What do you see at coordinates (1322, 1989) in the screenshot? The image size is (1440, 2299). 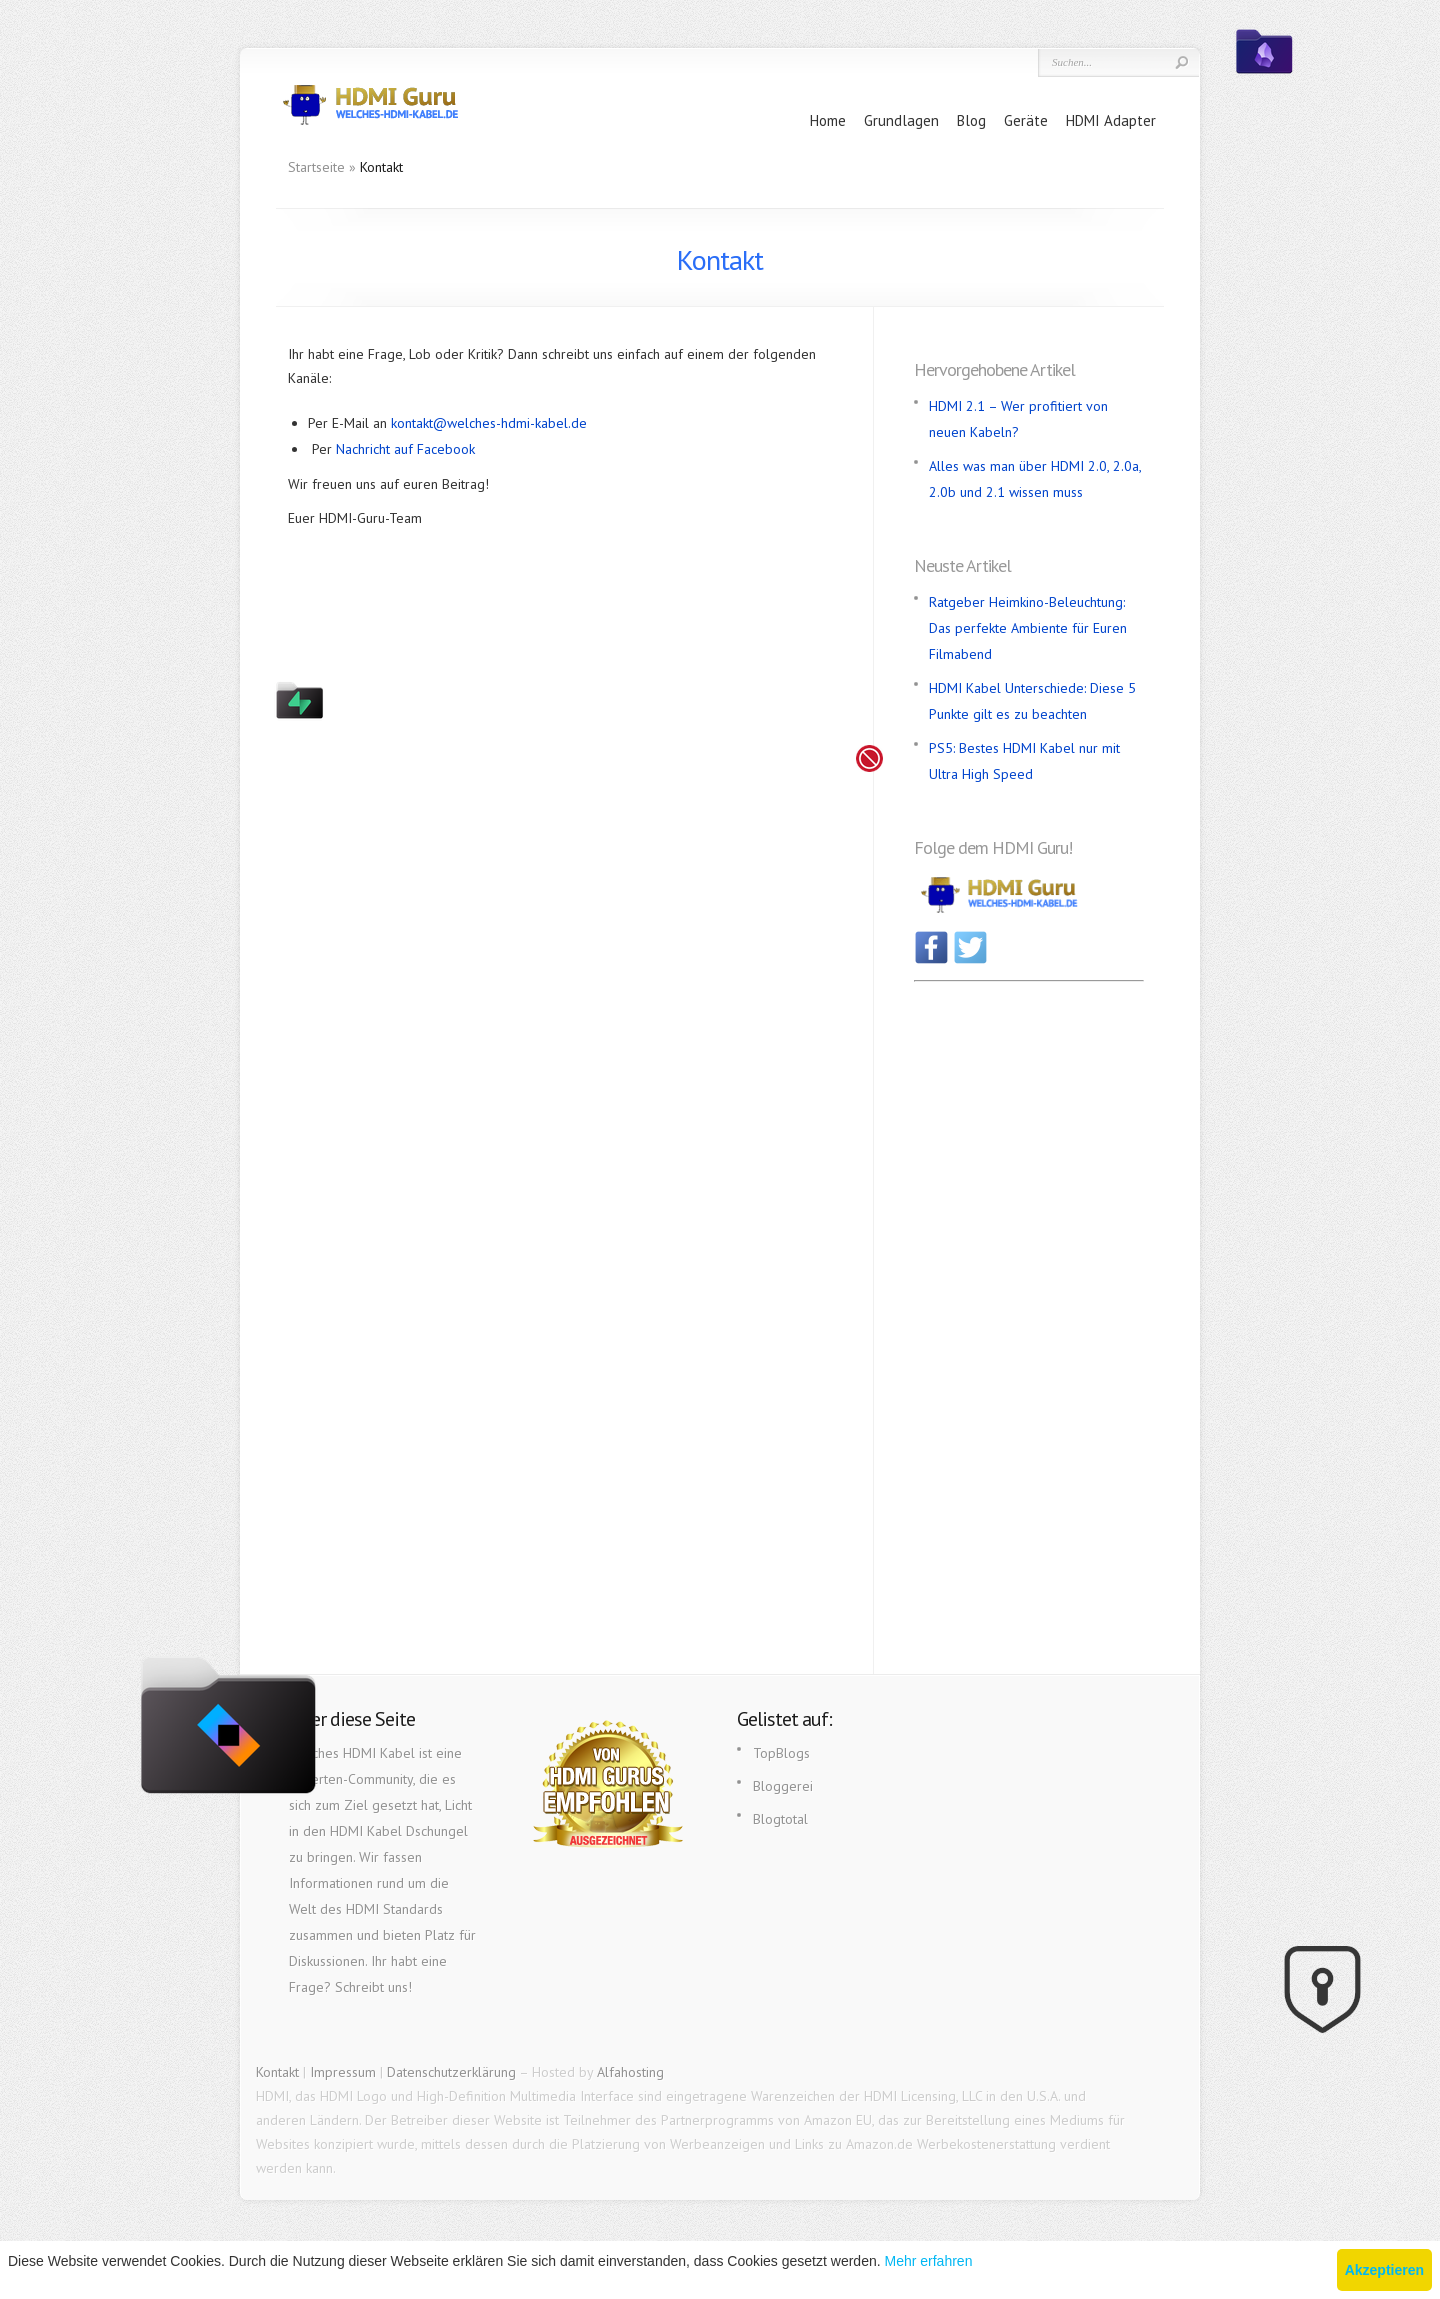 I see `access device security settings` at bounding box center [1322, 1989].